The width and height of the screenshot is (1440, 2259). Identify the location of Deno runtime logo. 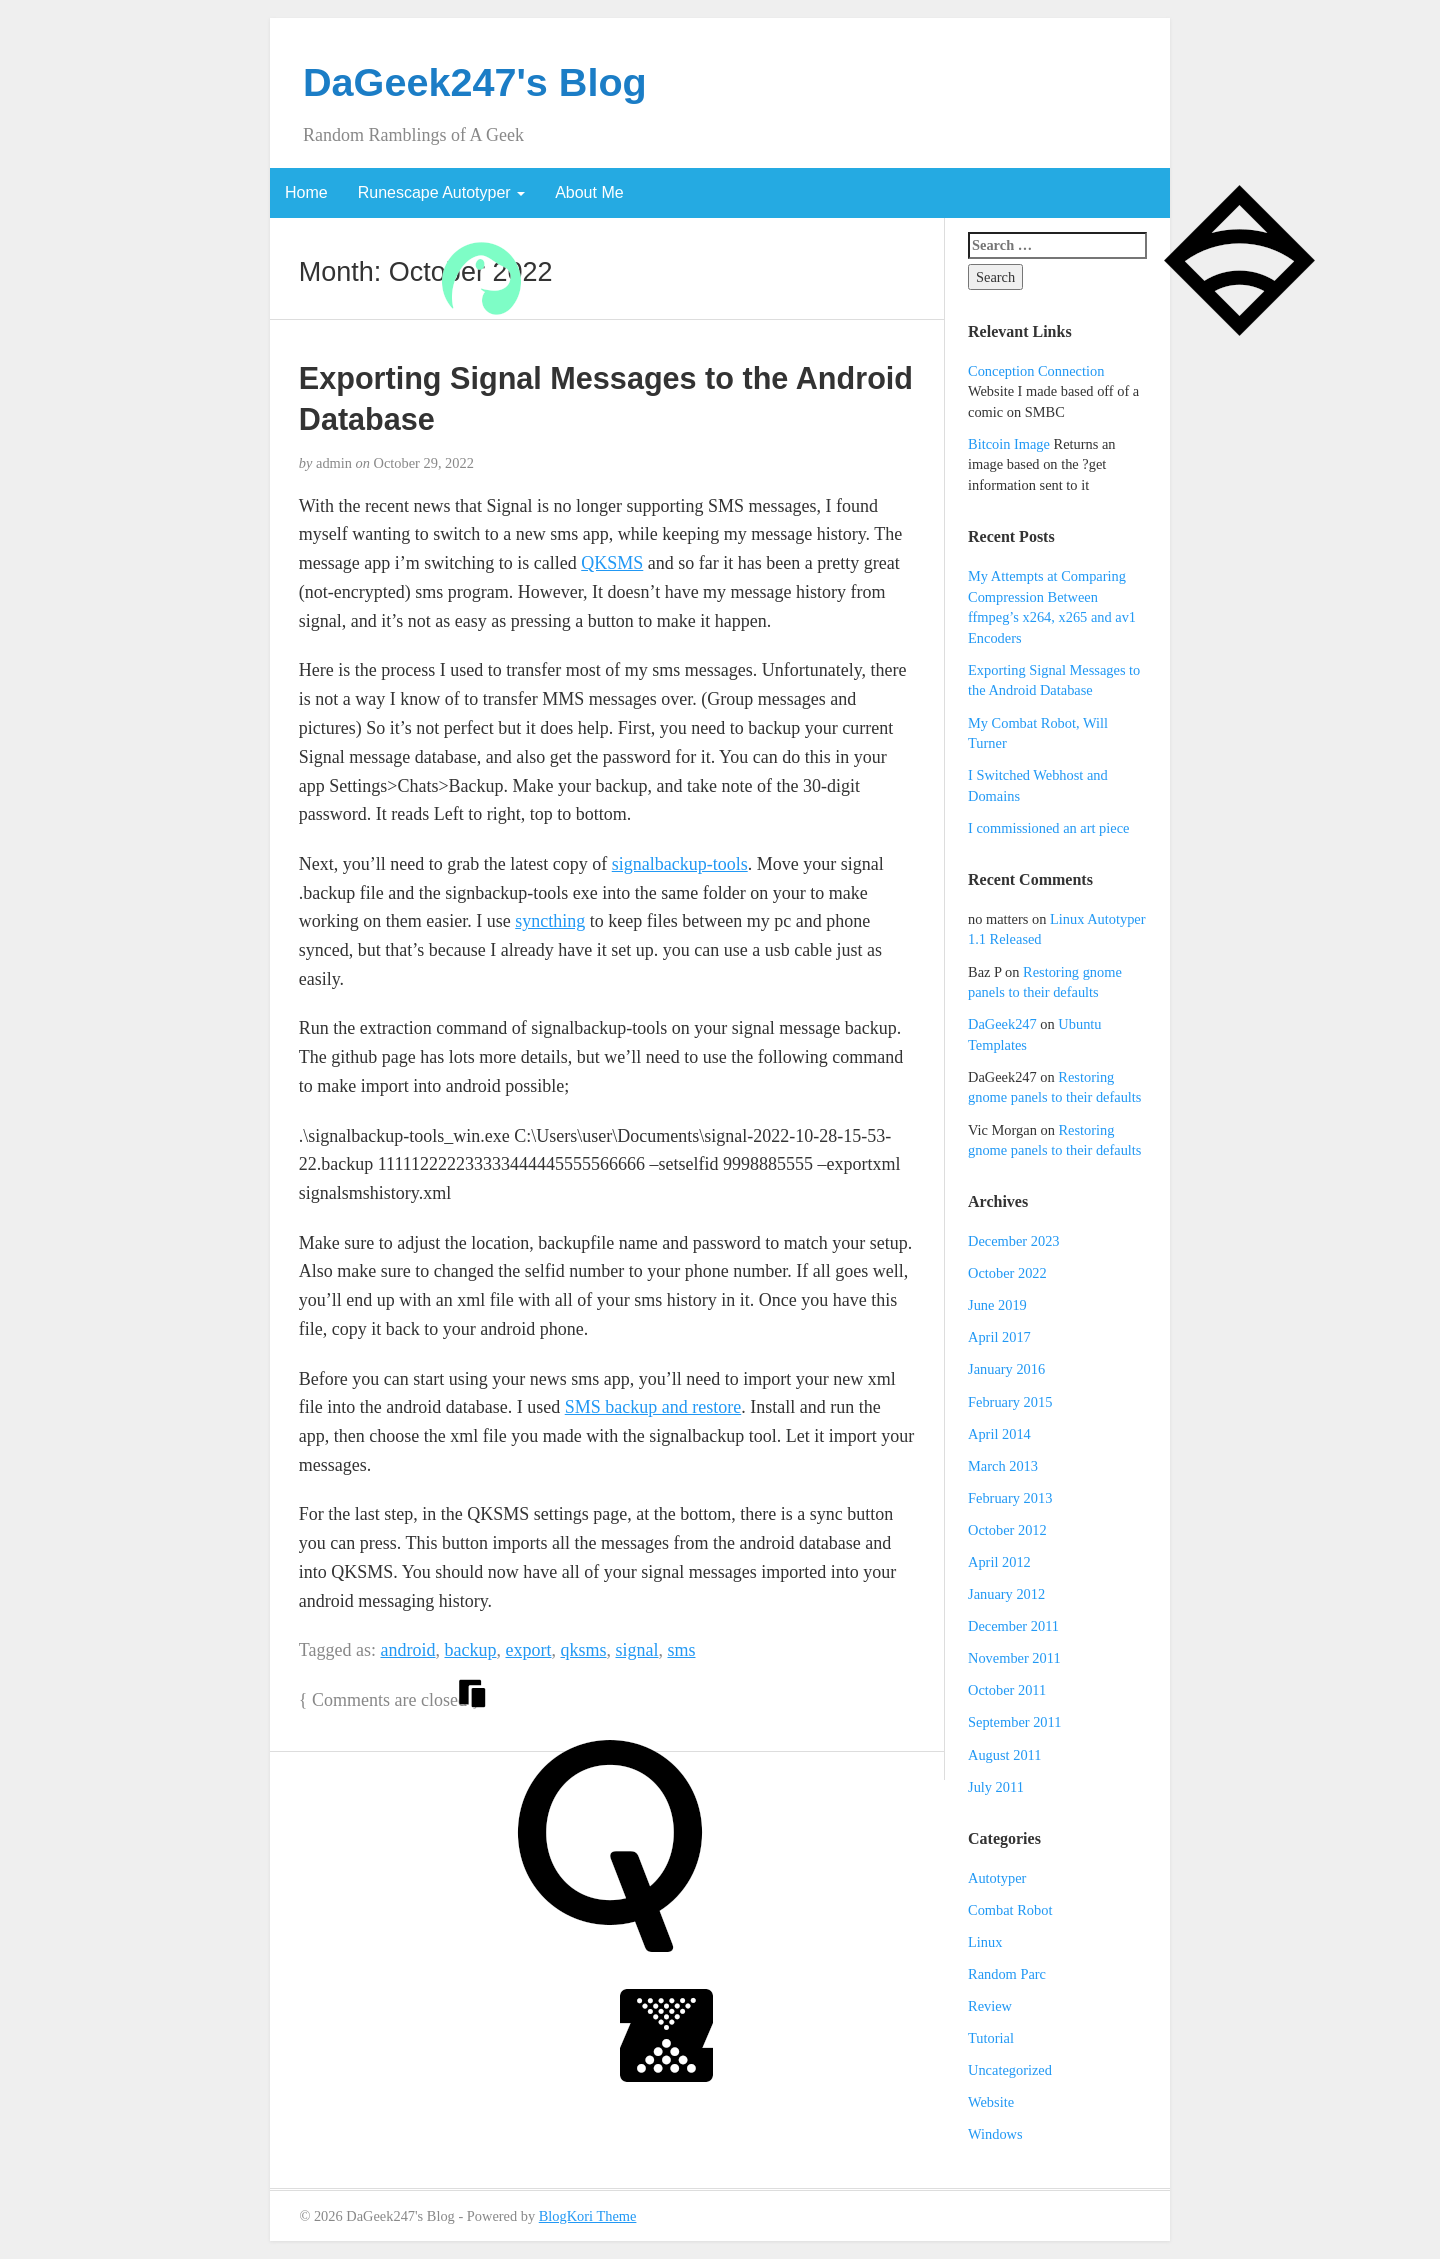
(481, 278).